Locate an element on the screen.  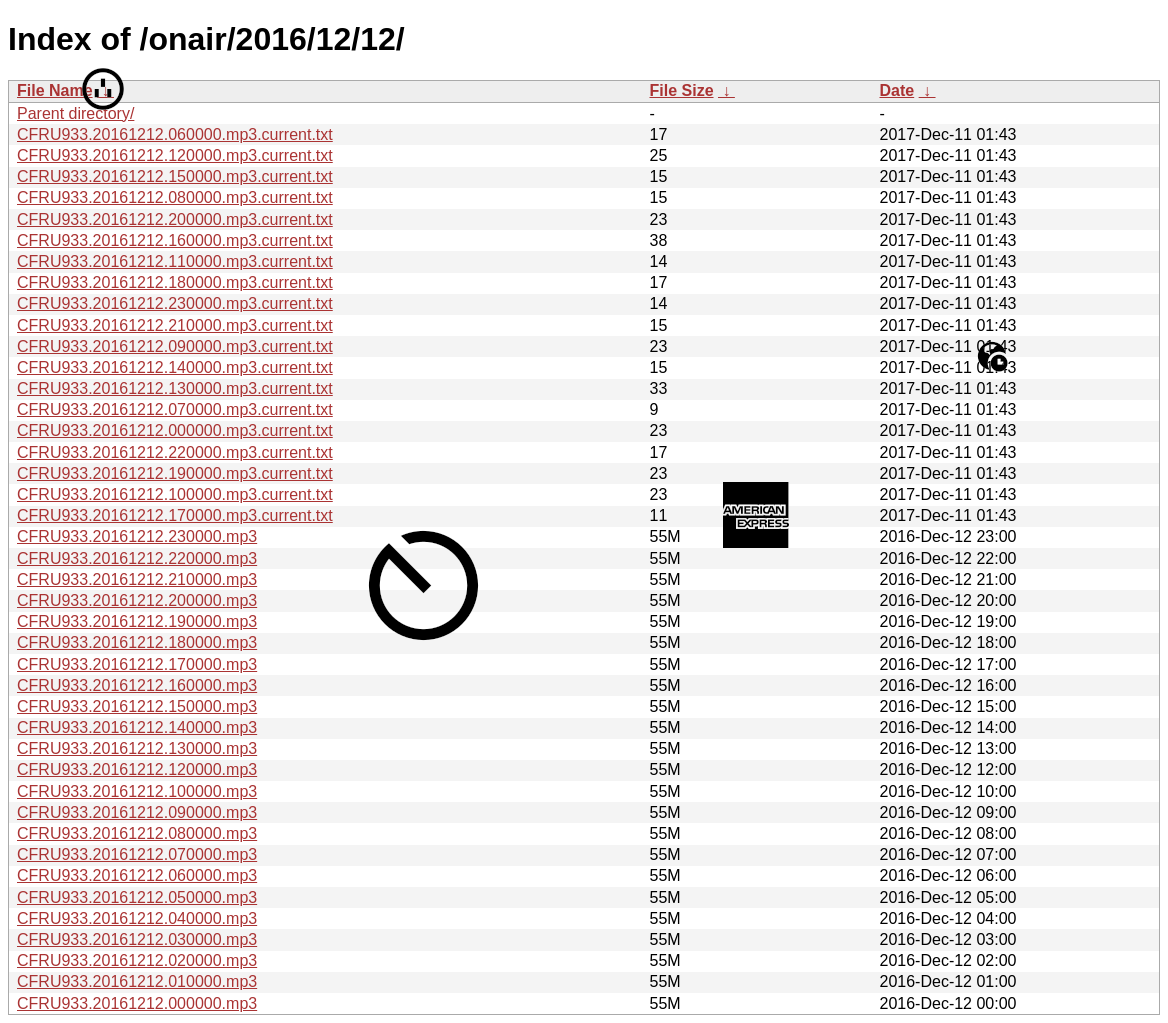
scan a QR code or barcode is located at coordinates (423, 585).